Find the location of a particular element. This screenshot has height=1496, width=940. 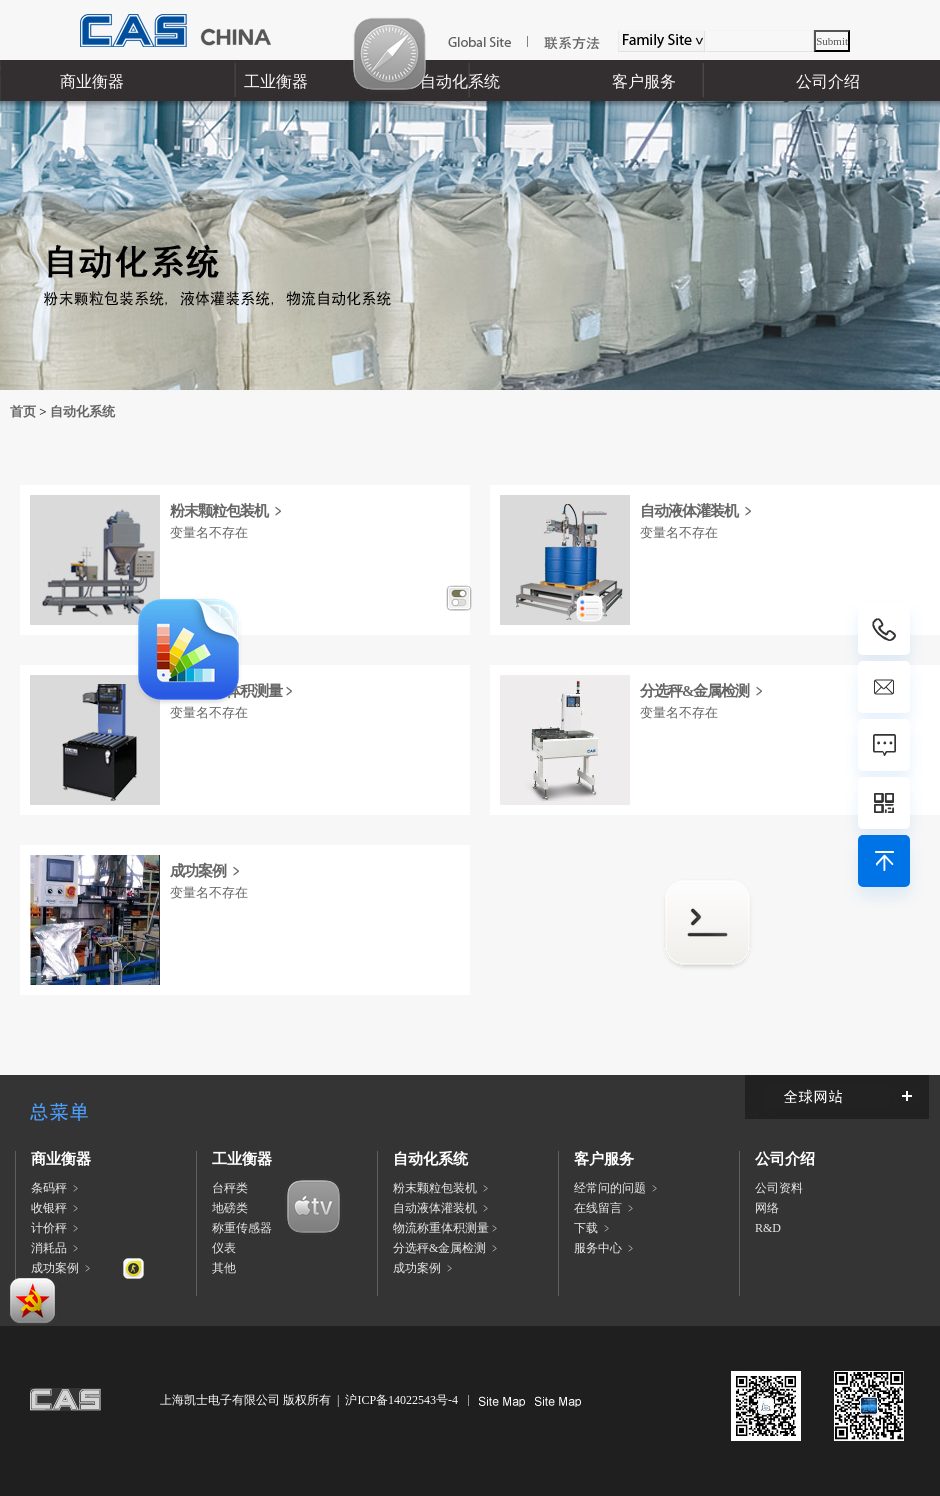

open Safari web browser is located at coordinates (389, 53).